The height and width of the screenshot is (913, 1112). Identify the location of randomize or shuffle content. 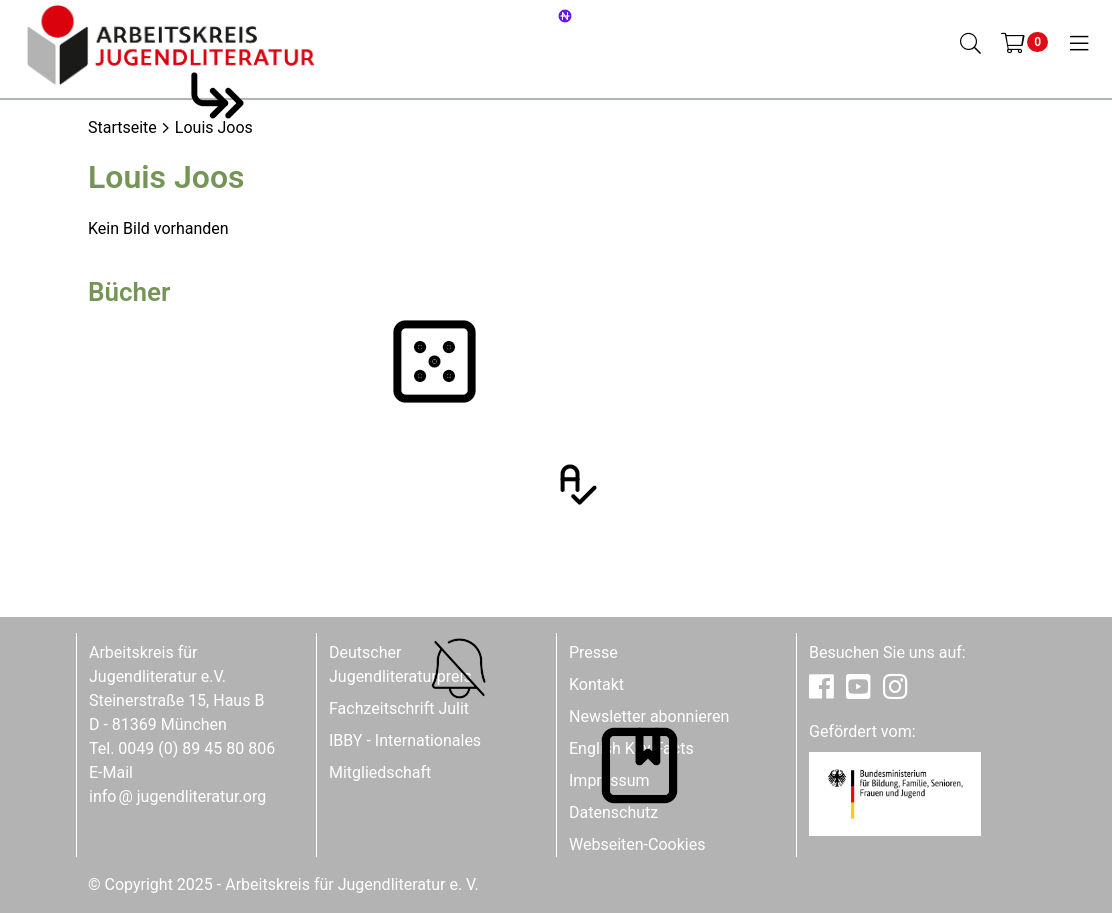
(434, 361).